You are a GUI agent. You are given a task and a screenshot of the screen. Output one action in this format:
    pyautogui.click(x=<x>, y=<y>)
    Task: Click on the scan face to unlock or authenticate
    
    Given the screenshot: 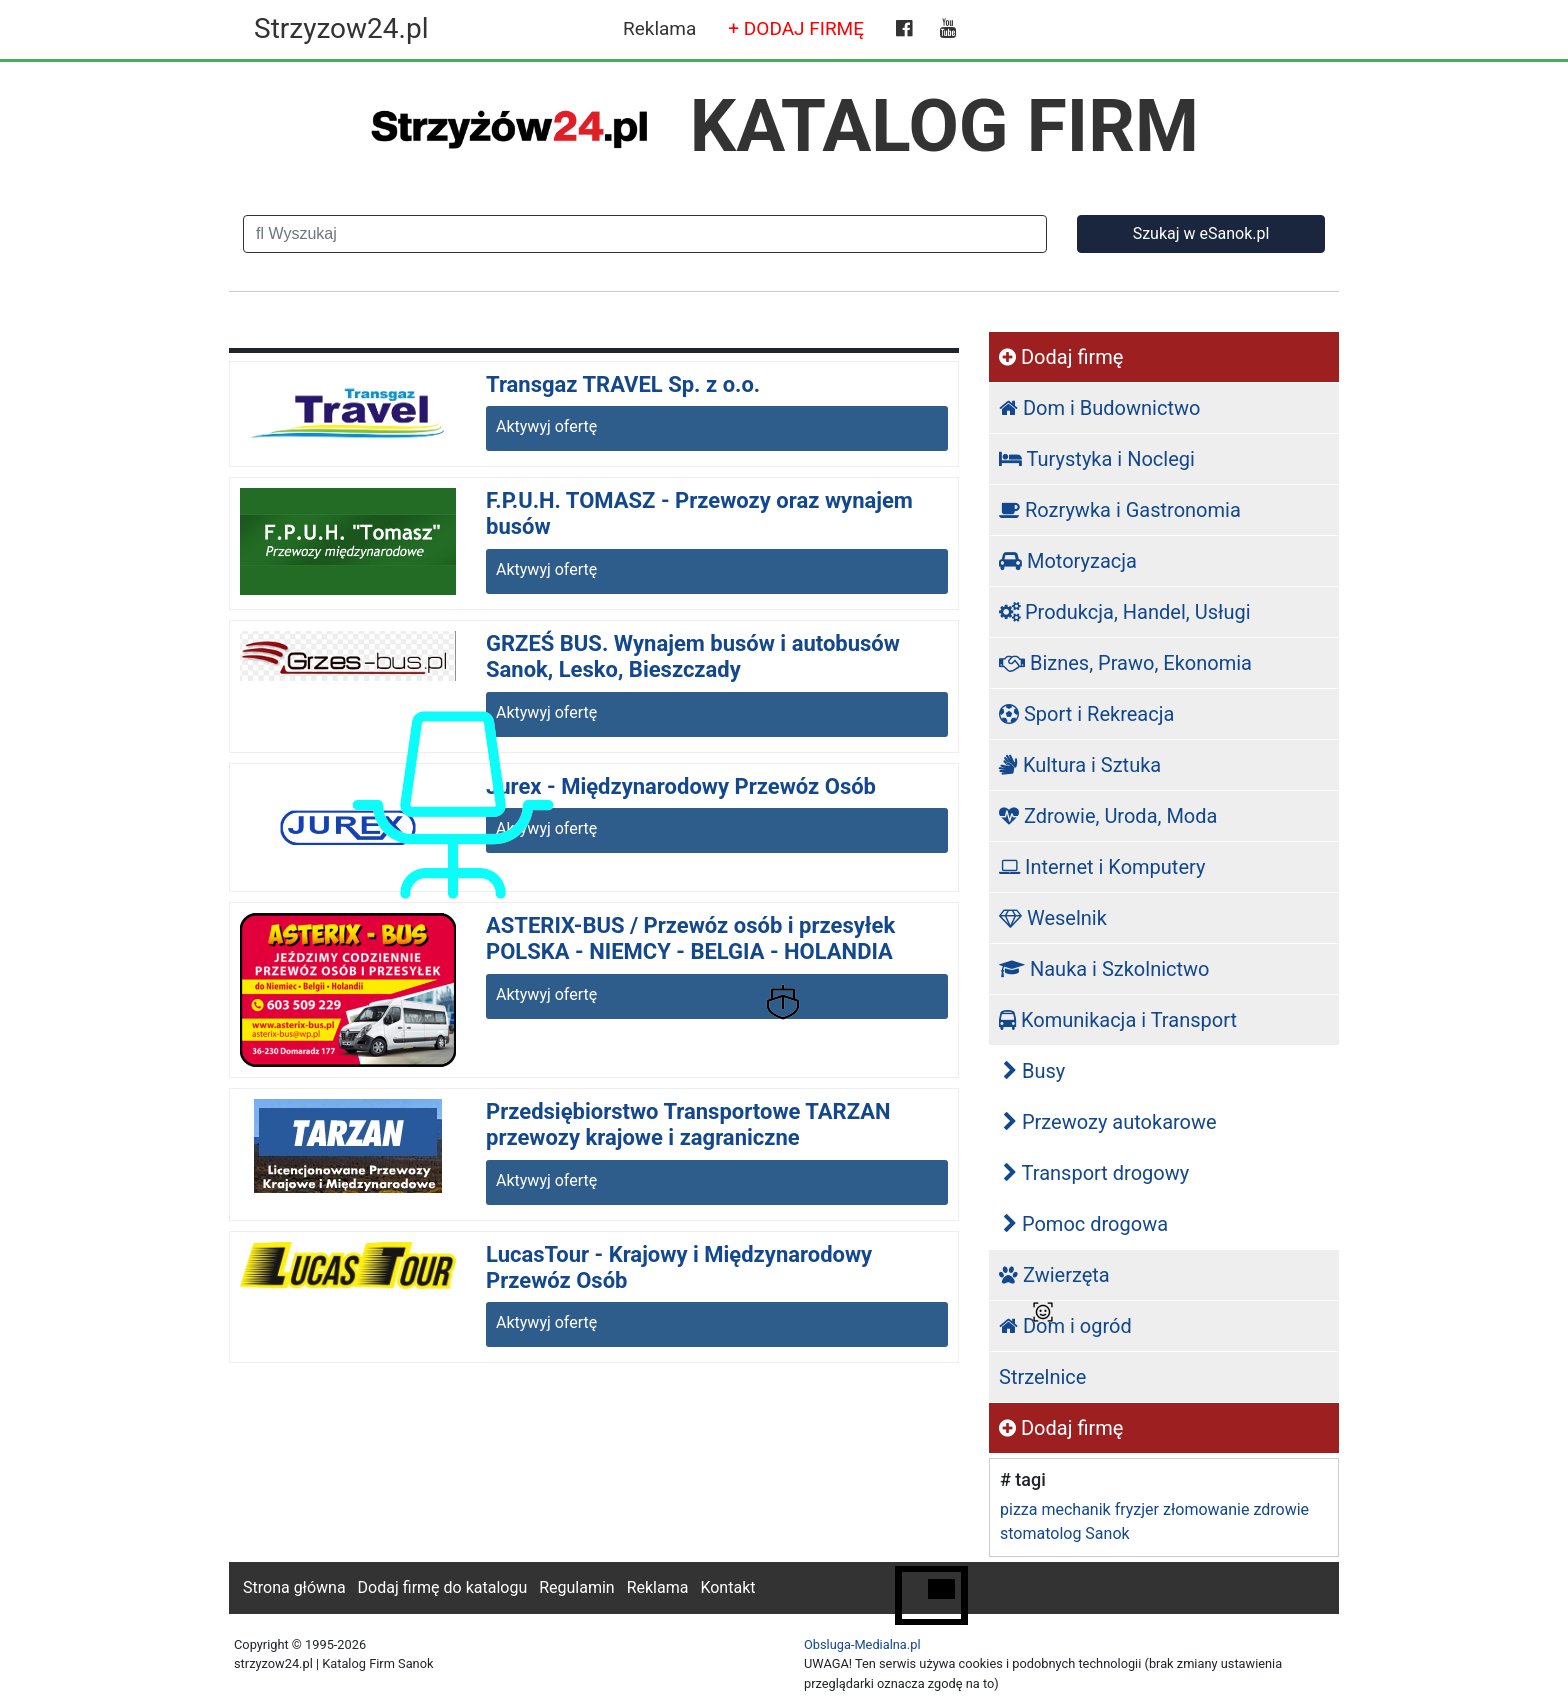 What is the action you would take?
    pyautogui.click(x=1043, y=1312)
    